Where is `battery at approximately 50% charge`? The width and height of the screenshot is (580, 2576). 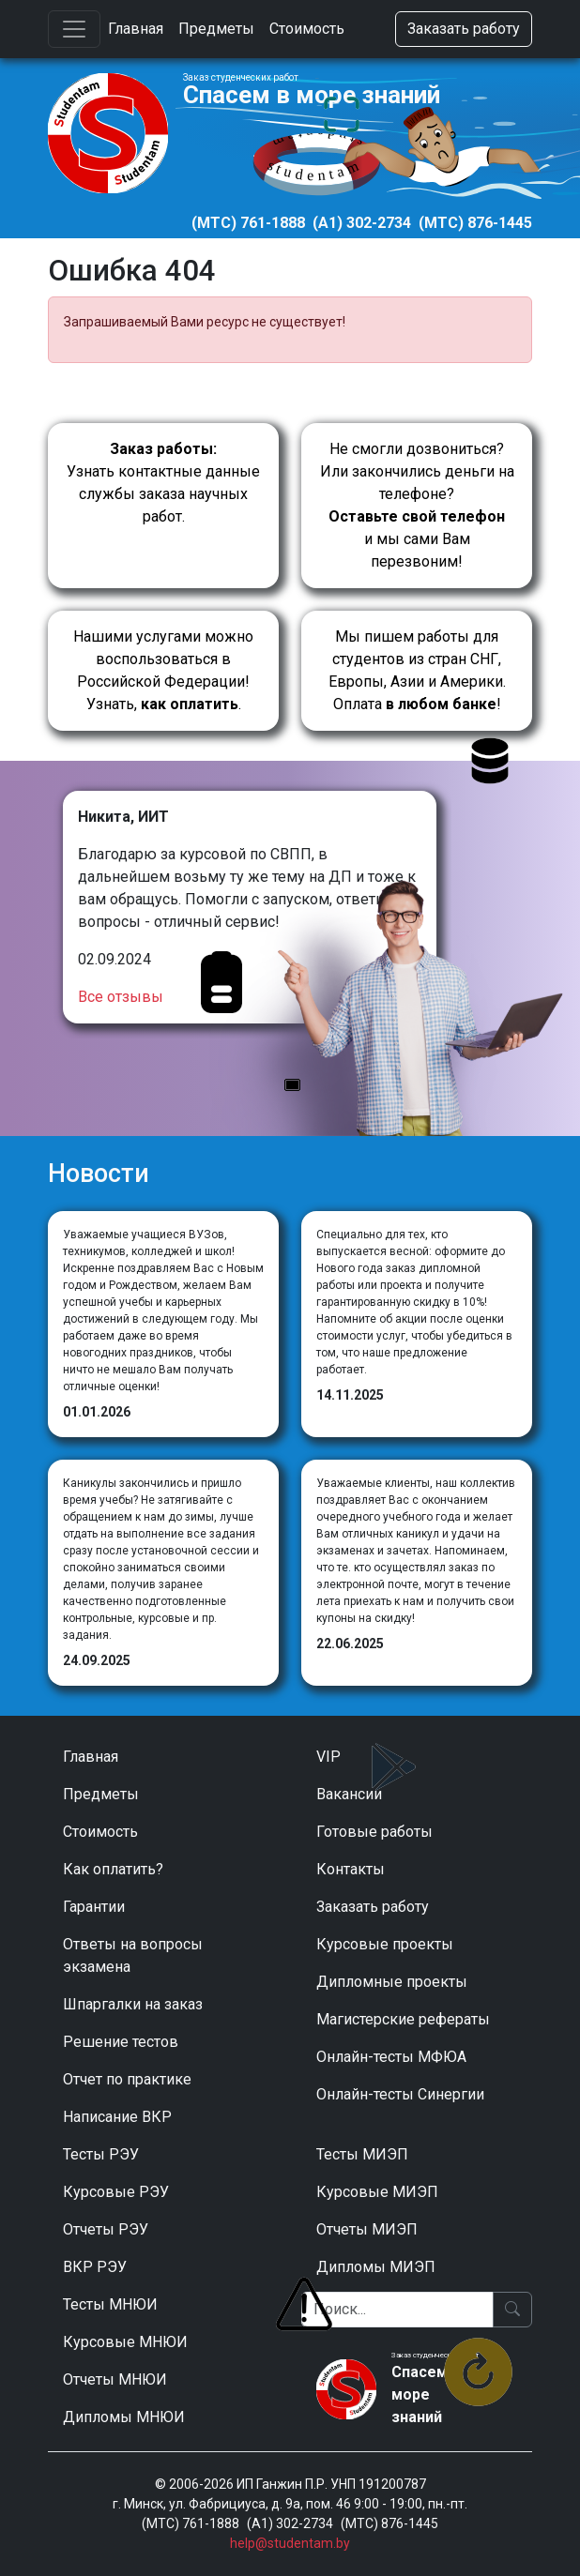 battery at approximately 50% charge is located at coordinates (221, 982).